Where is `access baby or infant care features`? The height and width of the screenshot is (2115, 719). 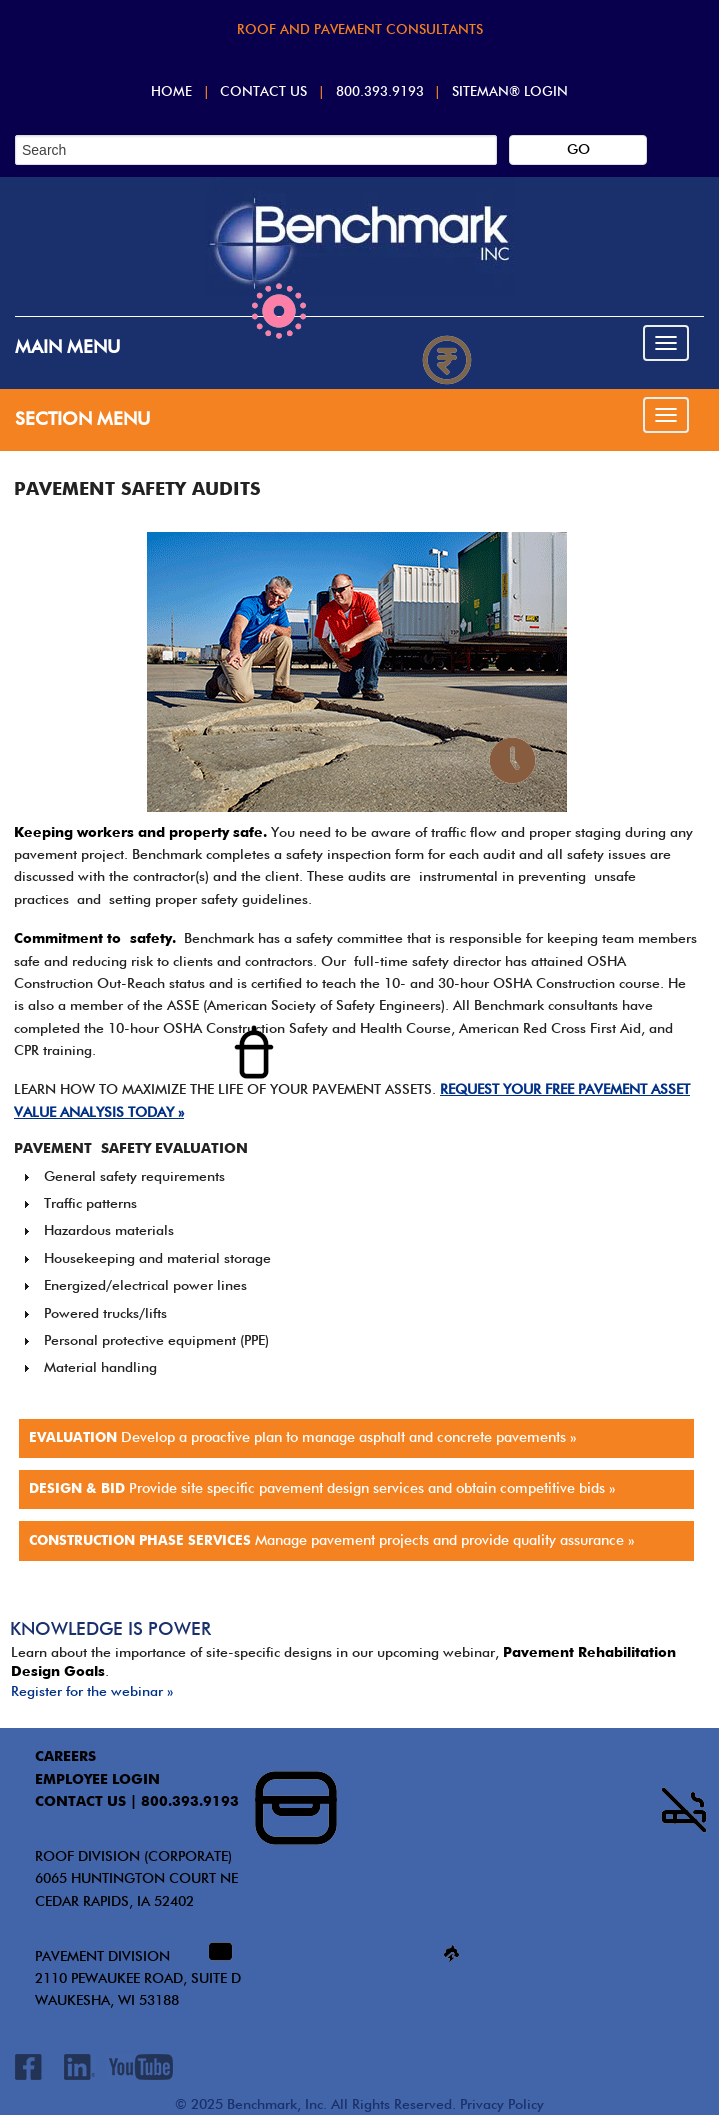
access baby or infant care features is located at coordinates (254, 1052).